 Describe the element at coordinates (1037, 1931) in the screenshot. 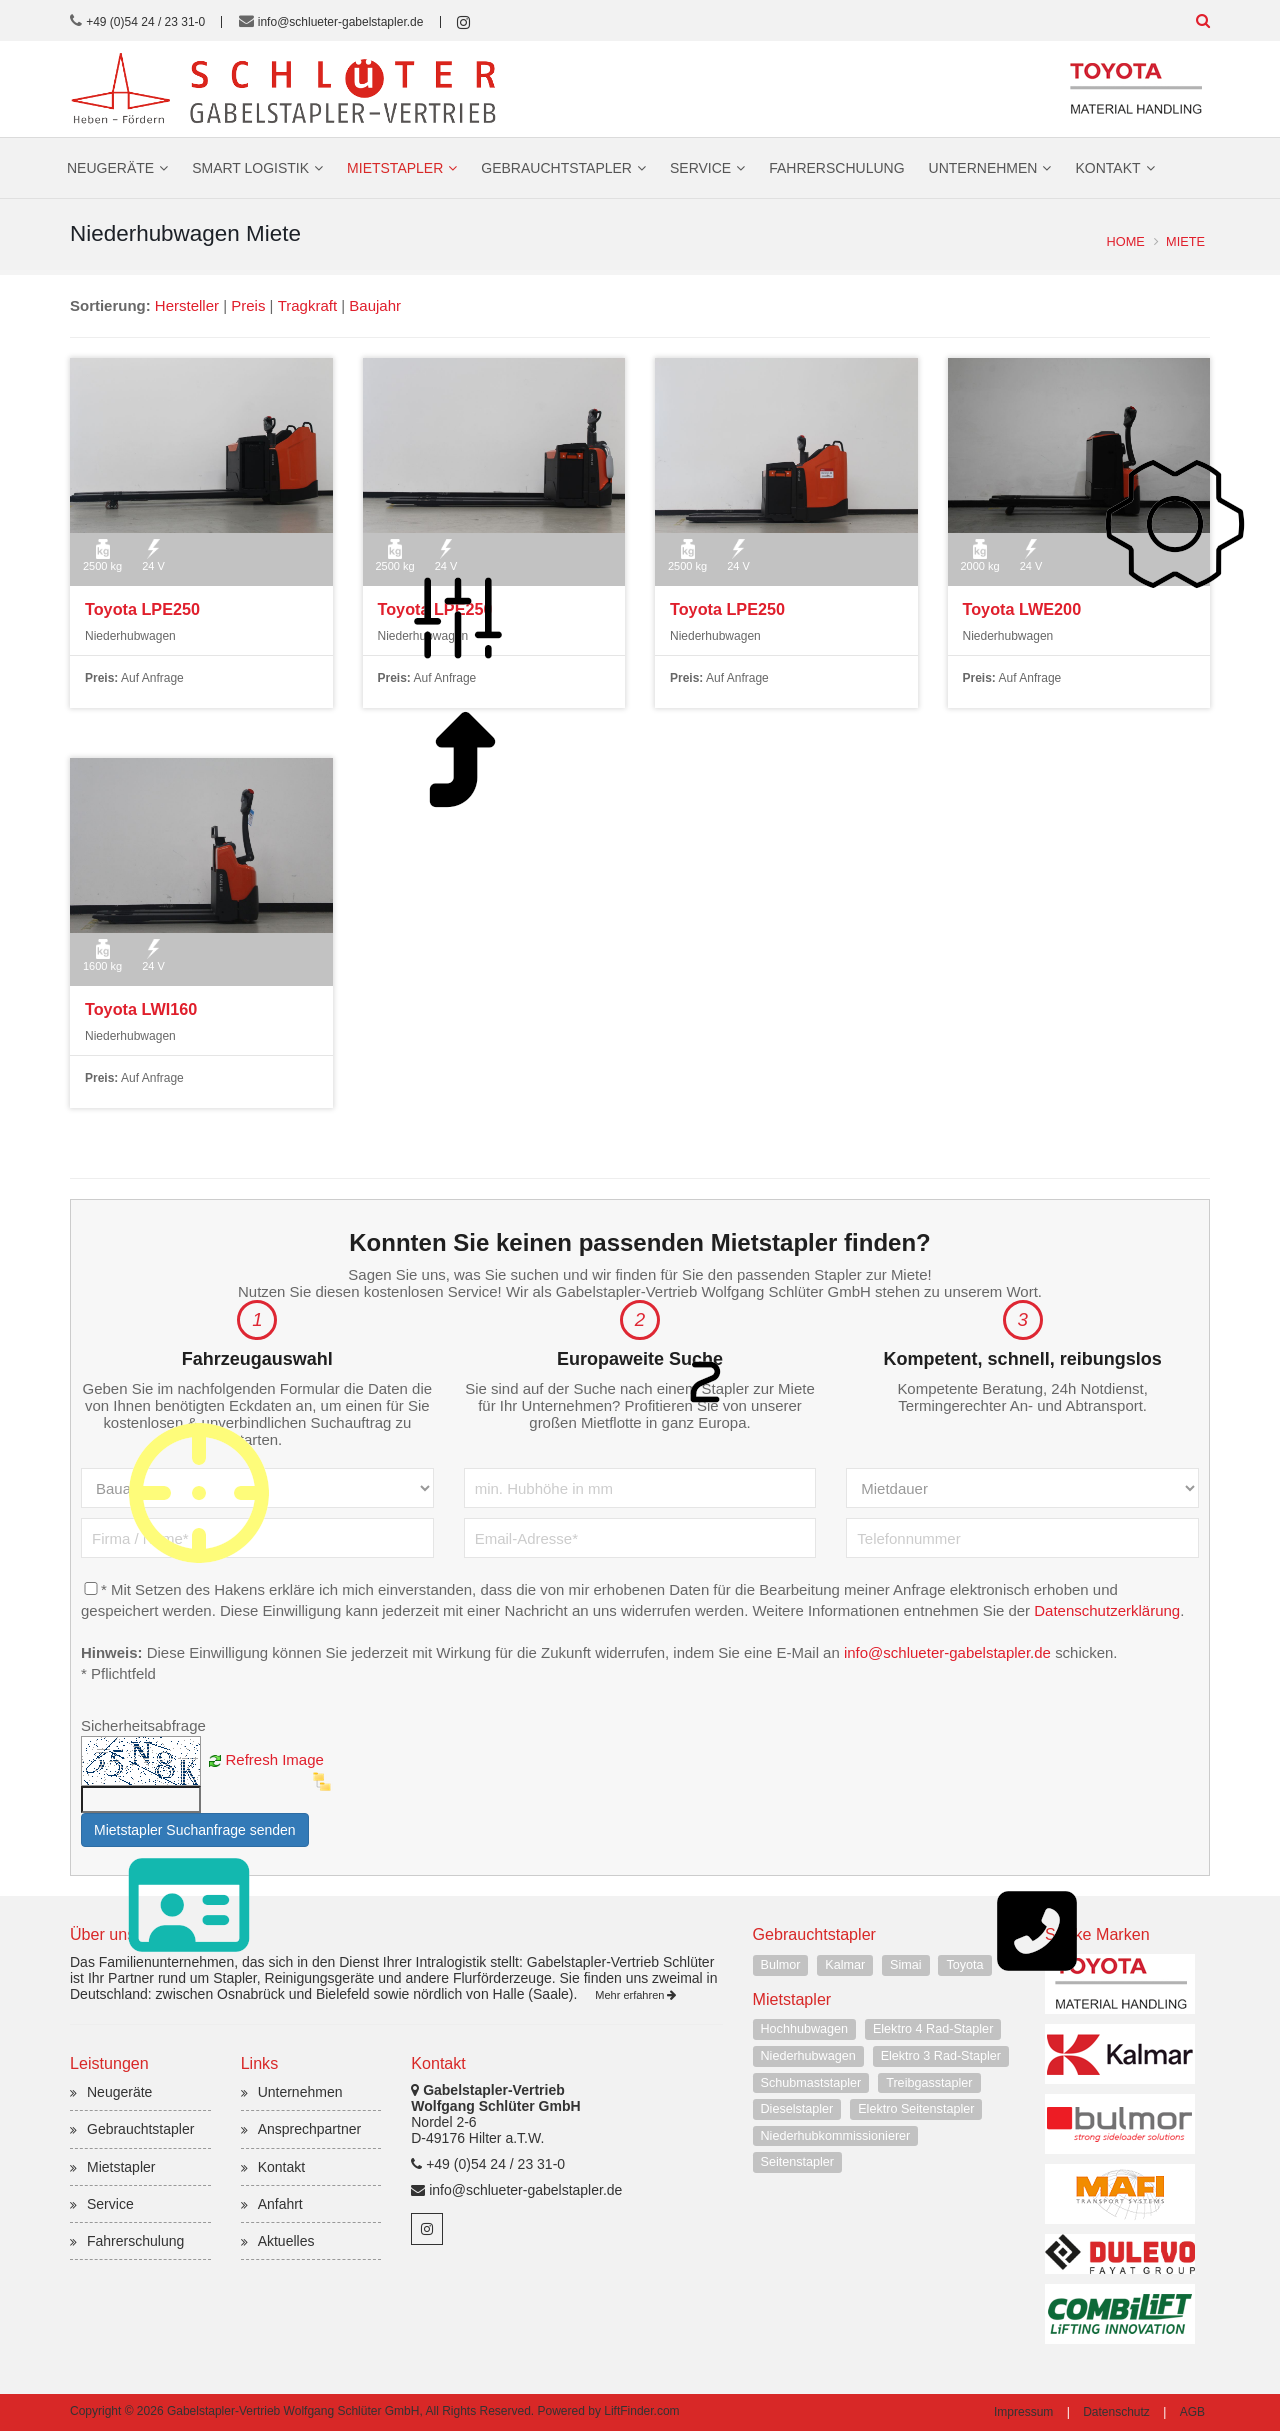

I see `tap to make a phone call` at that location.